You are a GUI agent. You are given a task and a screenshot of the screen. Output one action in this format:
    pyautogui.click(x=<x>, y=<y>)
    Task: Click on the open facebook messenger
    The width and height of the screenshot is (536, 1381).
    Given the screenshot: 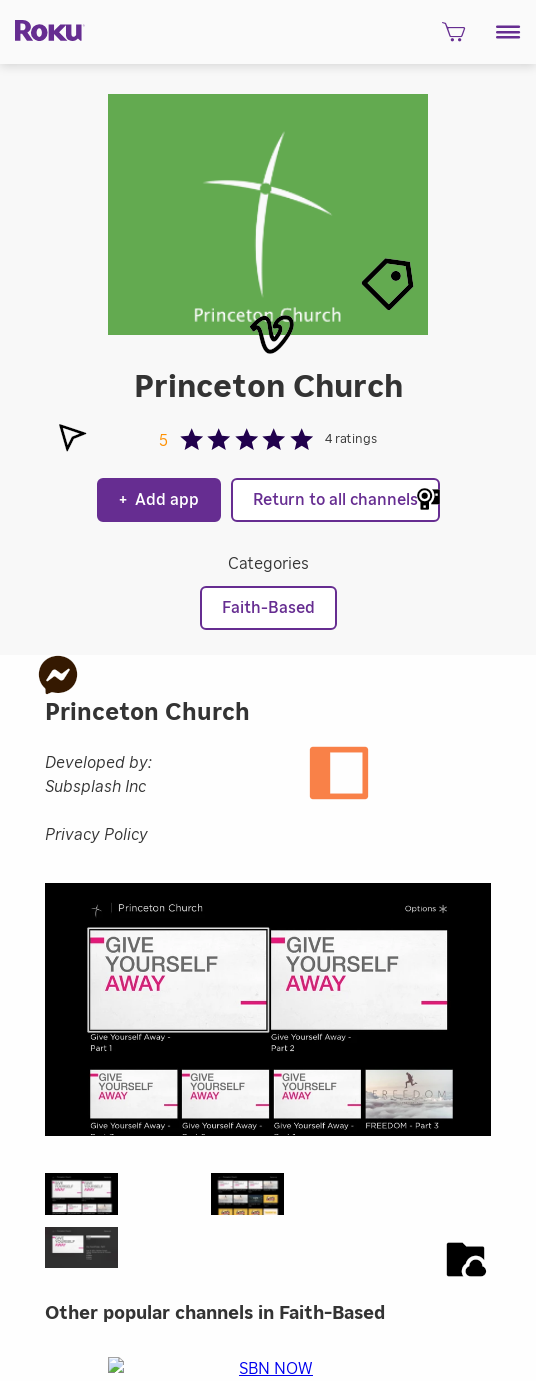 What is the action you would take?
    pyautogui.click(x=58, y=675)
    